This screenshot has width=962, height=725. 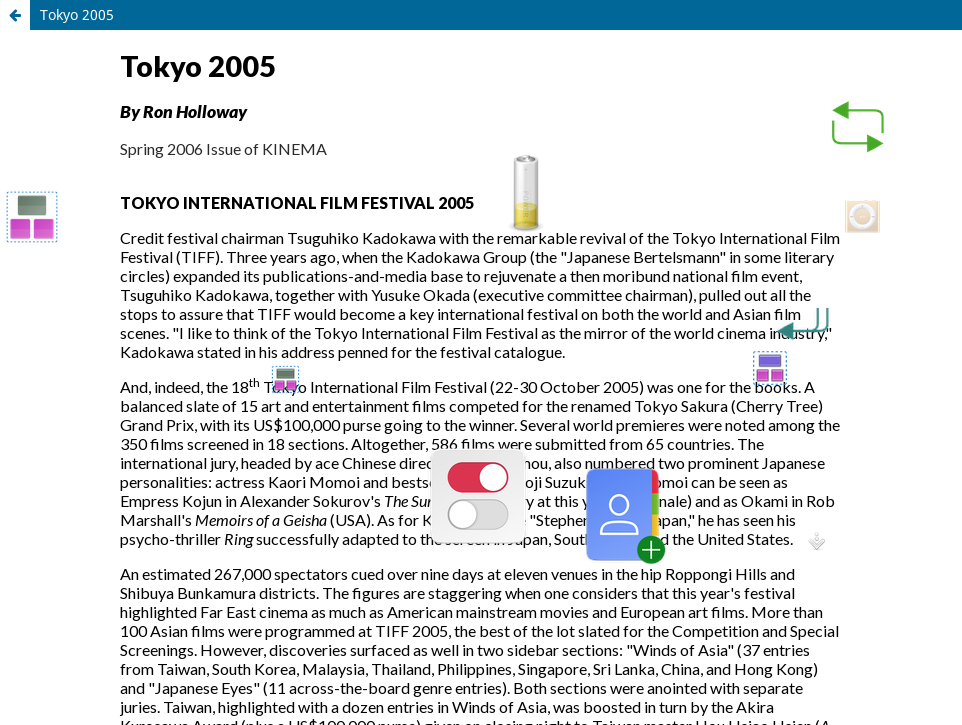 I want to click on create a new contact in address book, so click(x=622, y=514).